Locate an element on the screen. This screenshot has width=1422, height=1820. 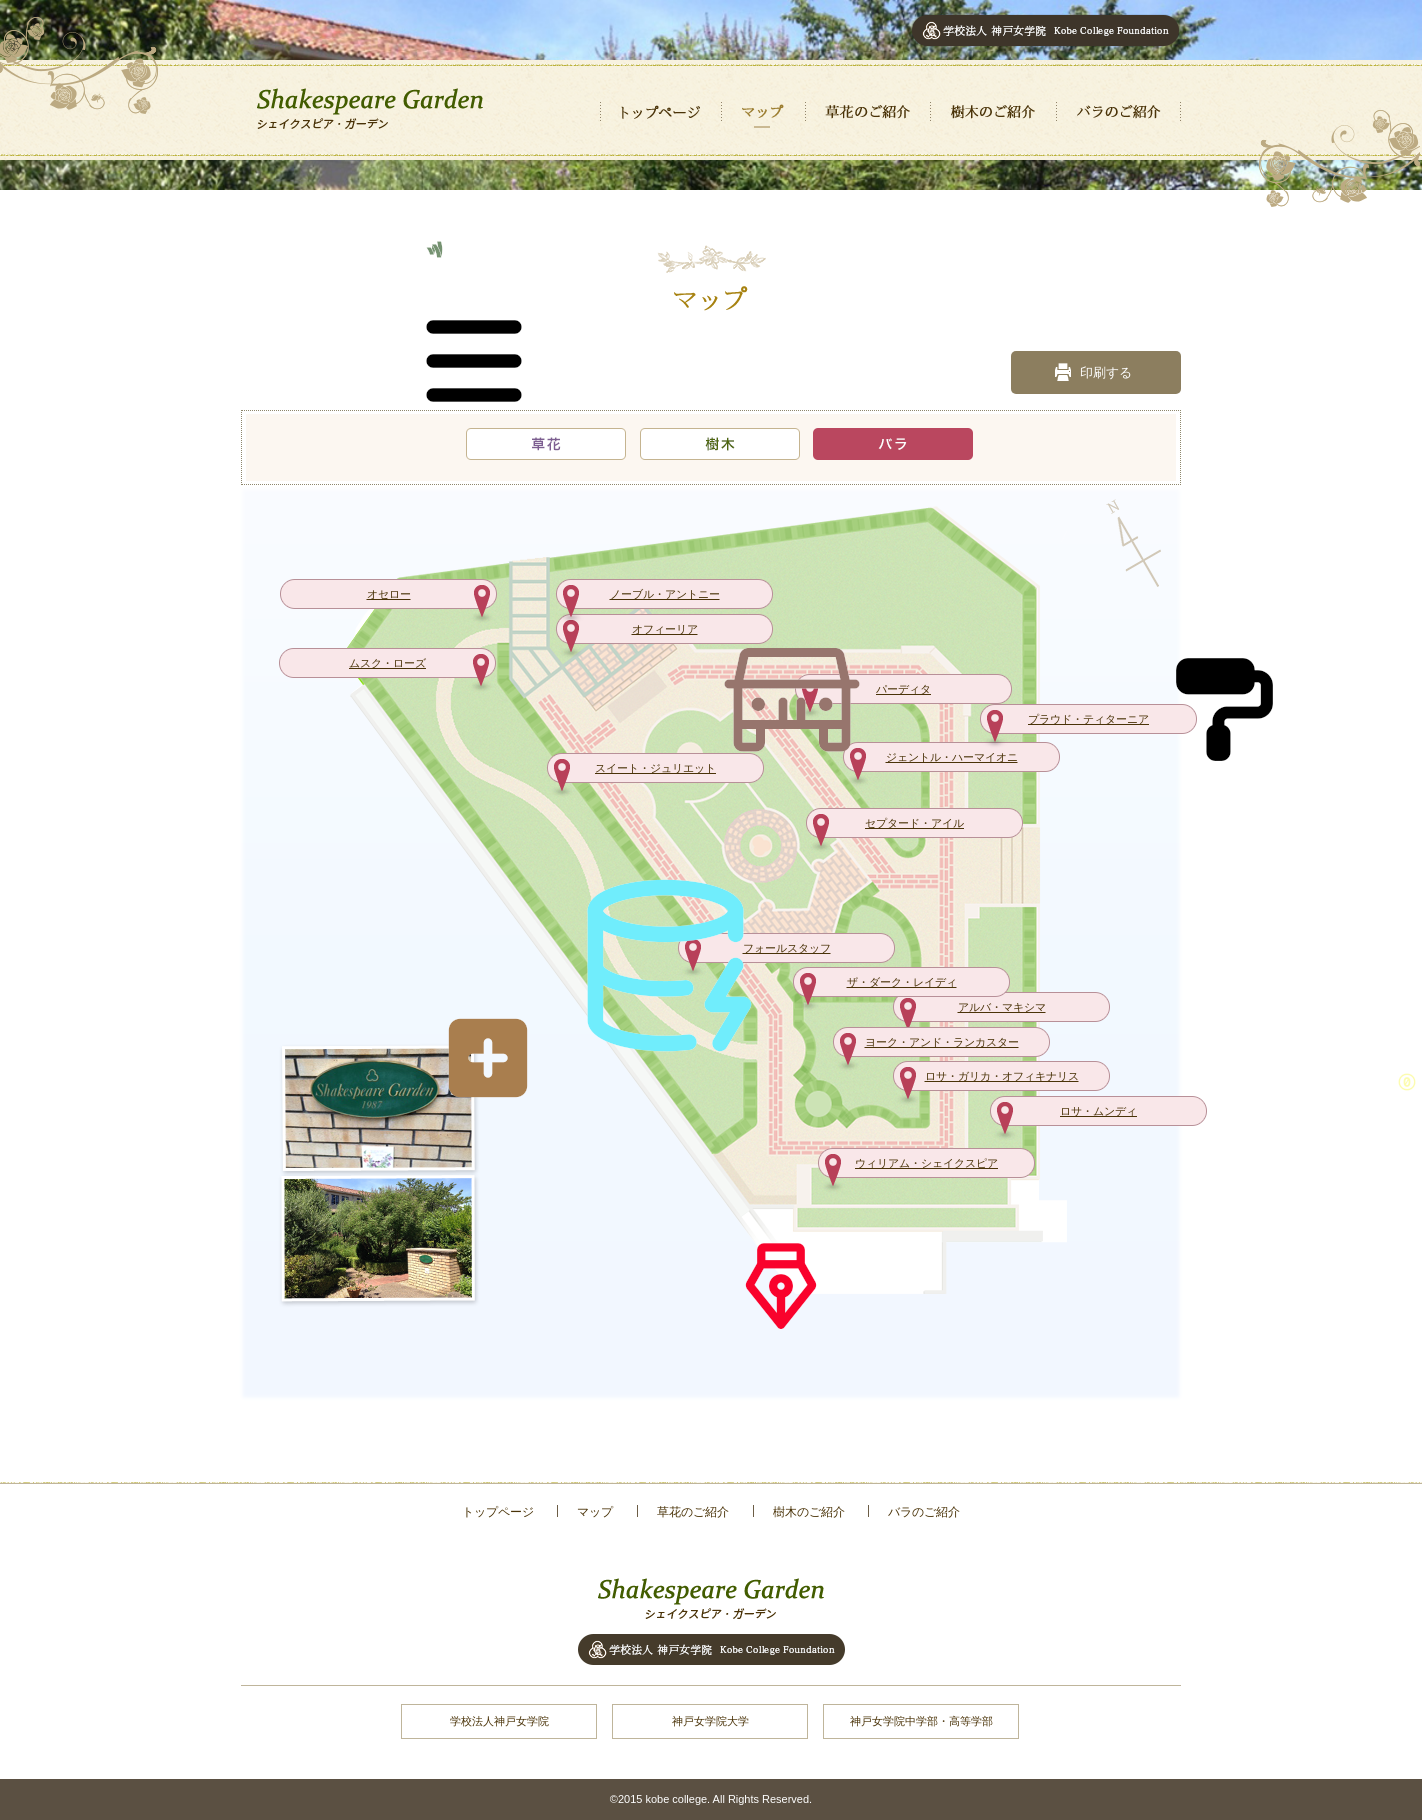
open navigation menu is located at coordinates (474, 361).